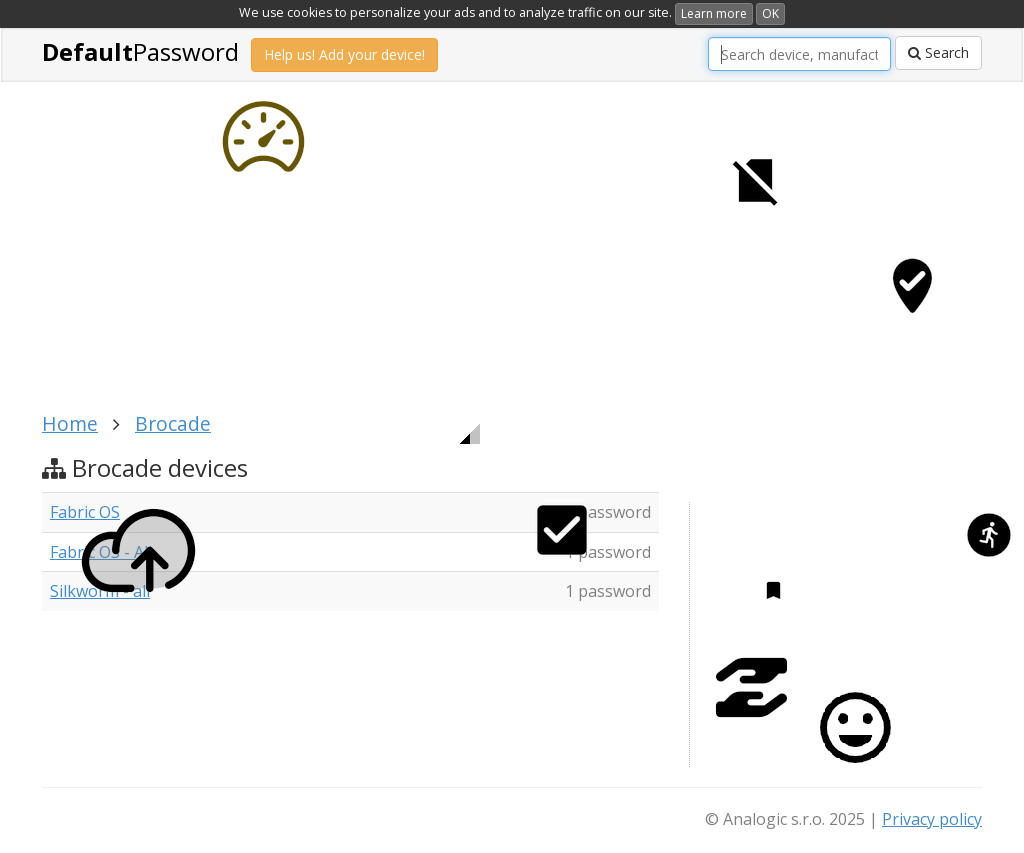 The height and width of the screenshot is (853, 1024). Describe the element at coordinates (989, 535) in the screenshot. I see `start running or jogging activity` at that location.